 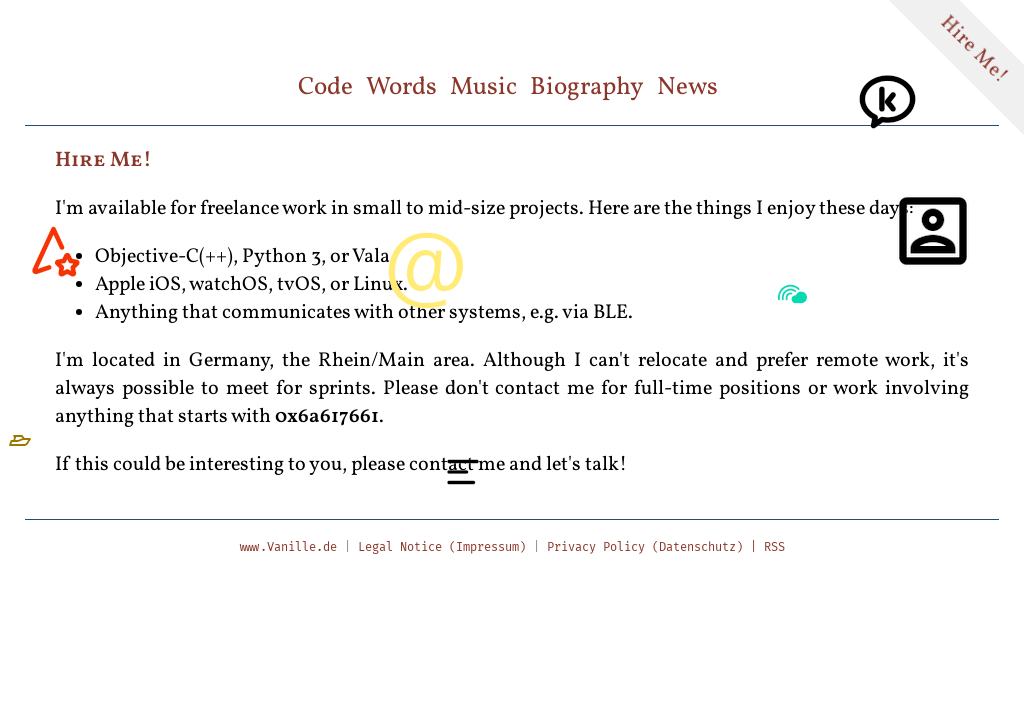 I want to click on mention a user in a comment or message, so click(x=424, y=268).